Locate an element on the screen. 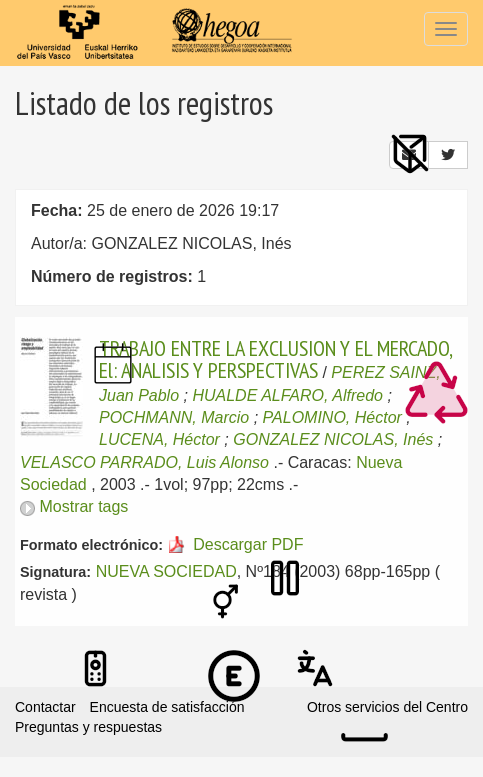 Image resolution: width=483 pixels, height=777 pixels. access remote control settings is located at coordinates (95, 668).